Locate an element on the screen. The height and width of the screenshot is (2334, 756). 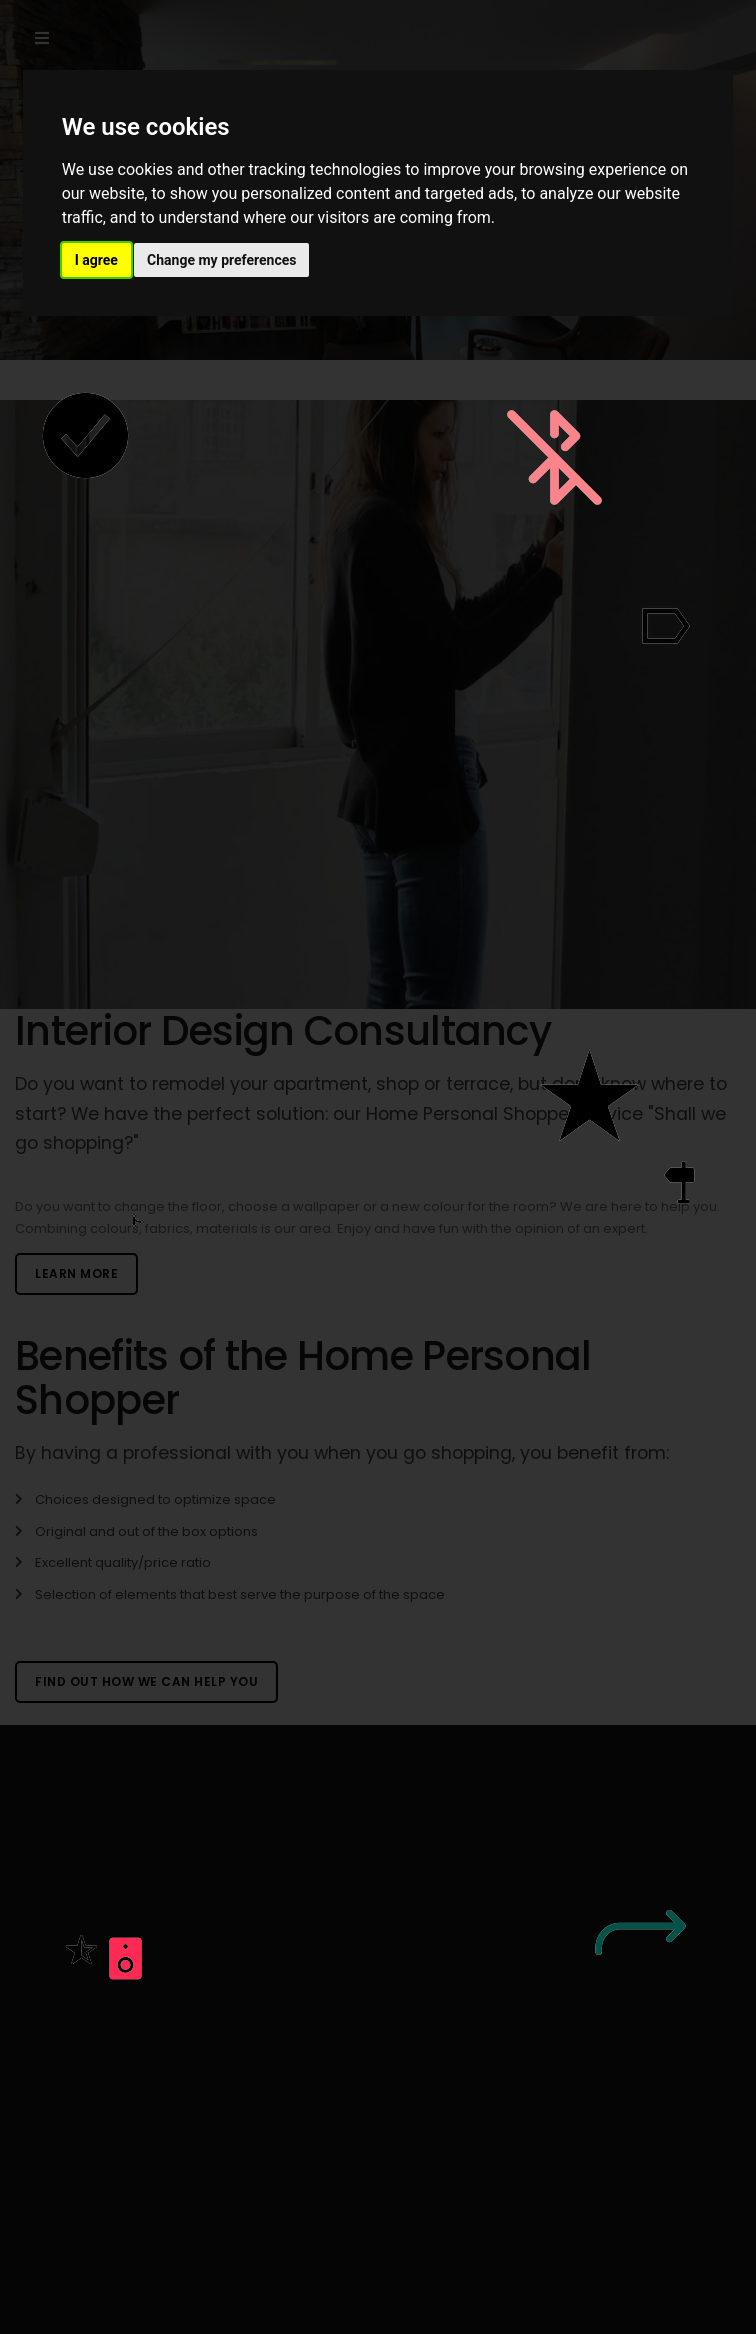
indicates a partial or half-star rating is located at coordinates (81, 1949).